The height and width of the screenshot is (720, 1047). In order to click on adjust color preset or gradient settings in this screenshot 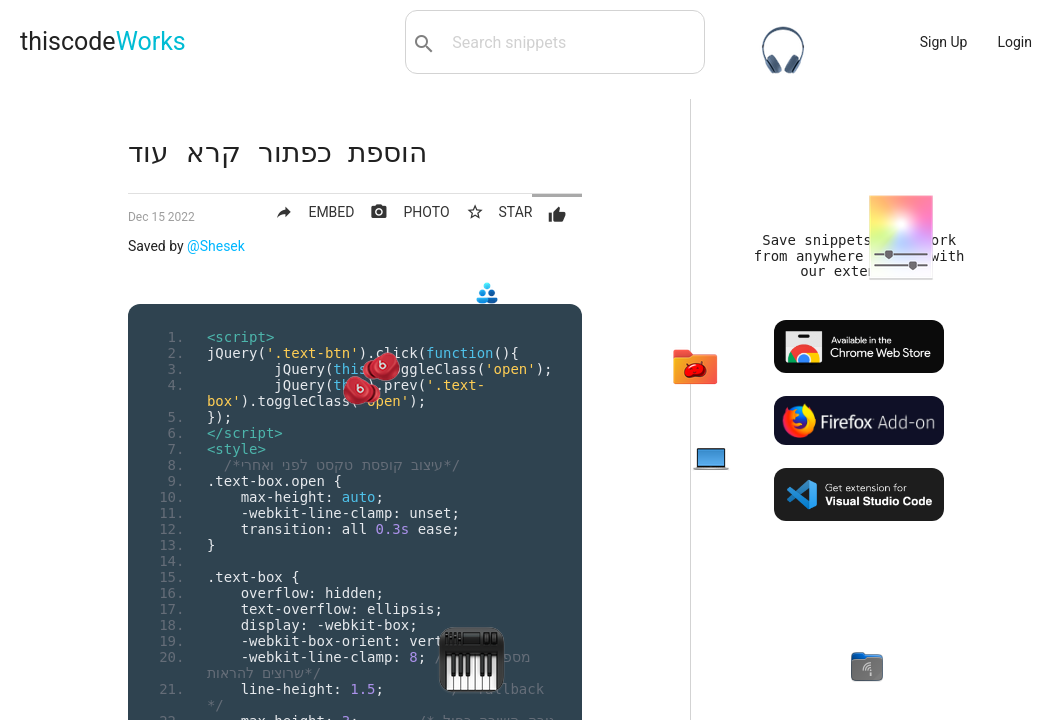, I will do `click(901, 237)`.